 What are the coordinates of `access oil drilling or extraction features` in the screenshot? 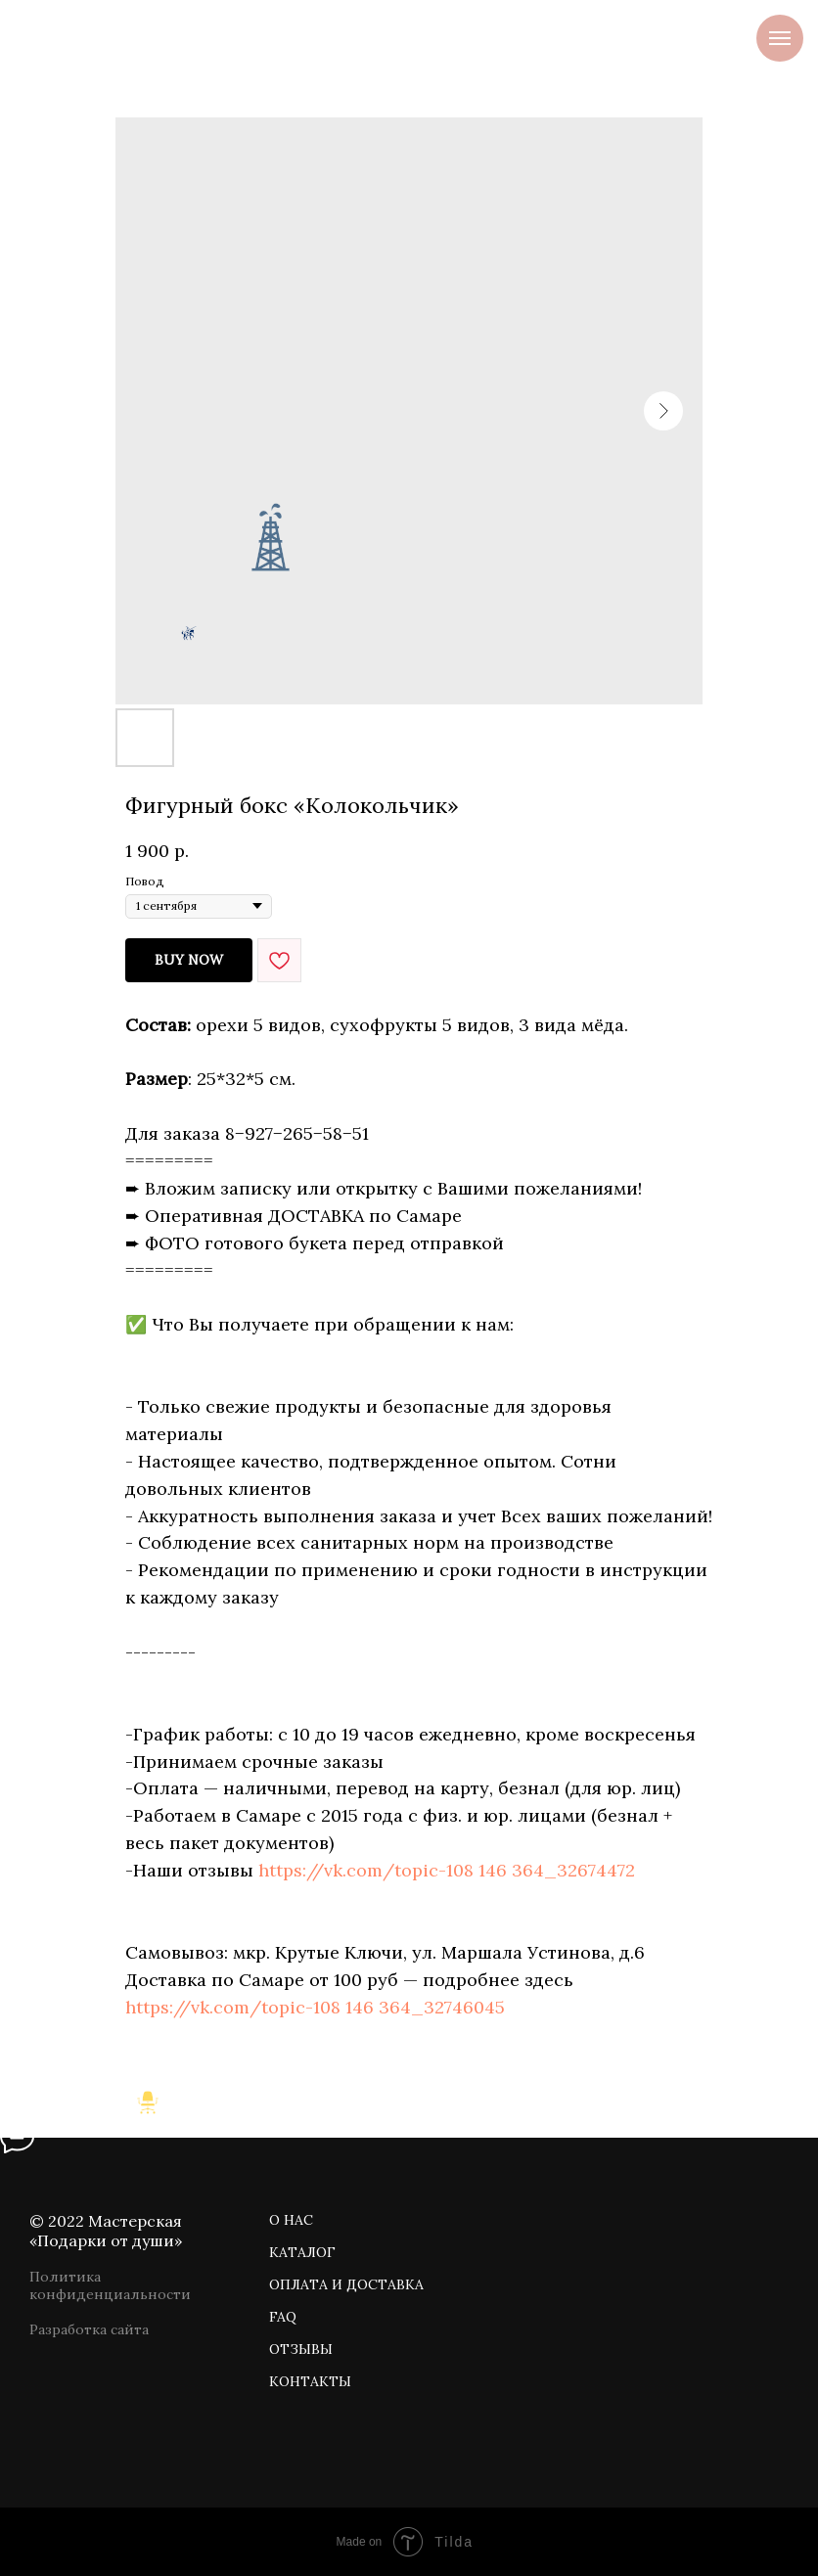 It's located at (270, 538).